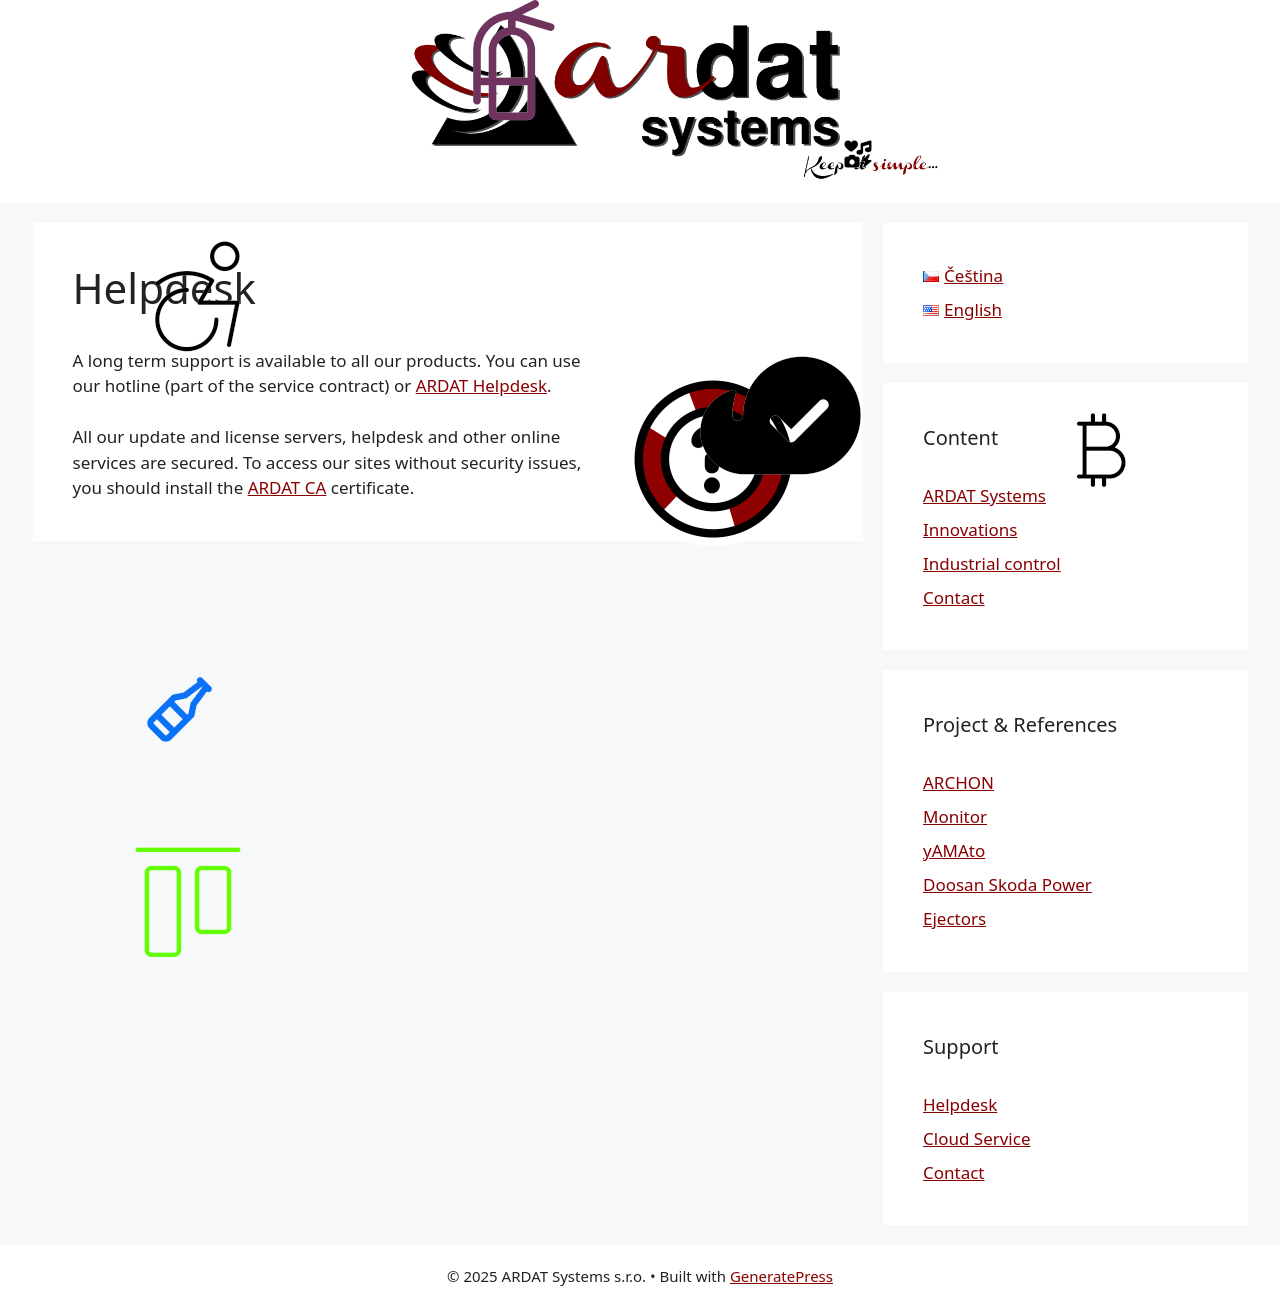 This screenshot has width=1280, height=1308. I want to click on file successfully uploaded to cloud storage, so click(780, 415).